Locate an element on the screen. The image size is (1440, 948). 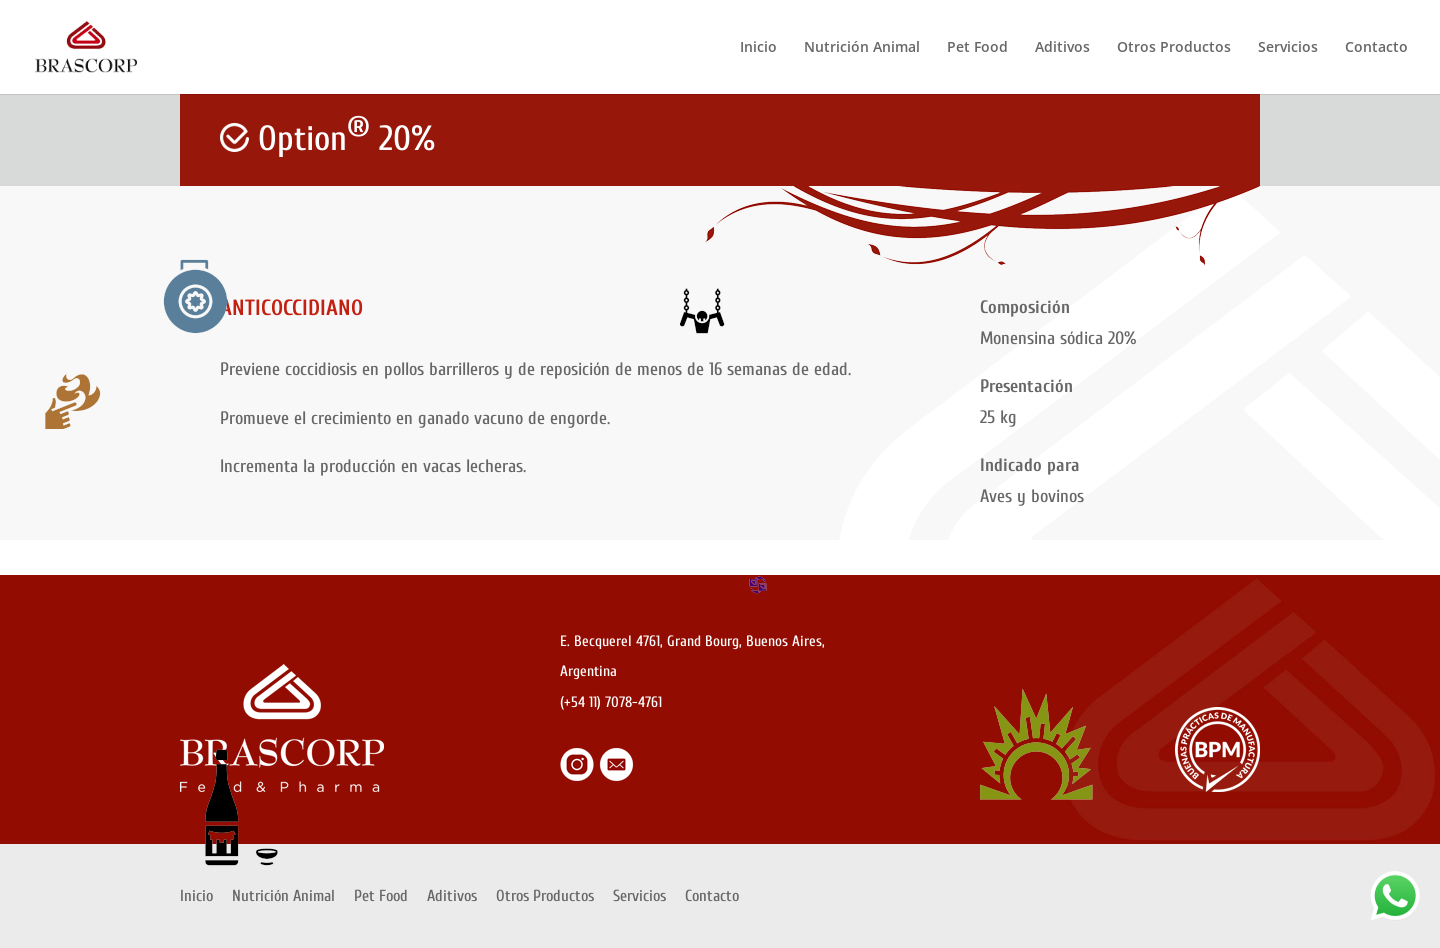
indicates final form or ultimate upgrade in a game is located at coordinates (1037, 744).